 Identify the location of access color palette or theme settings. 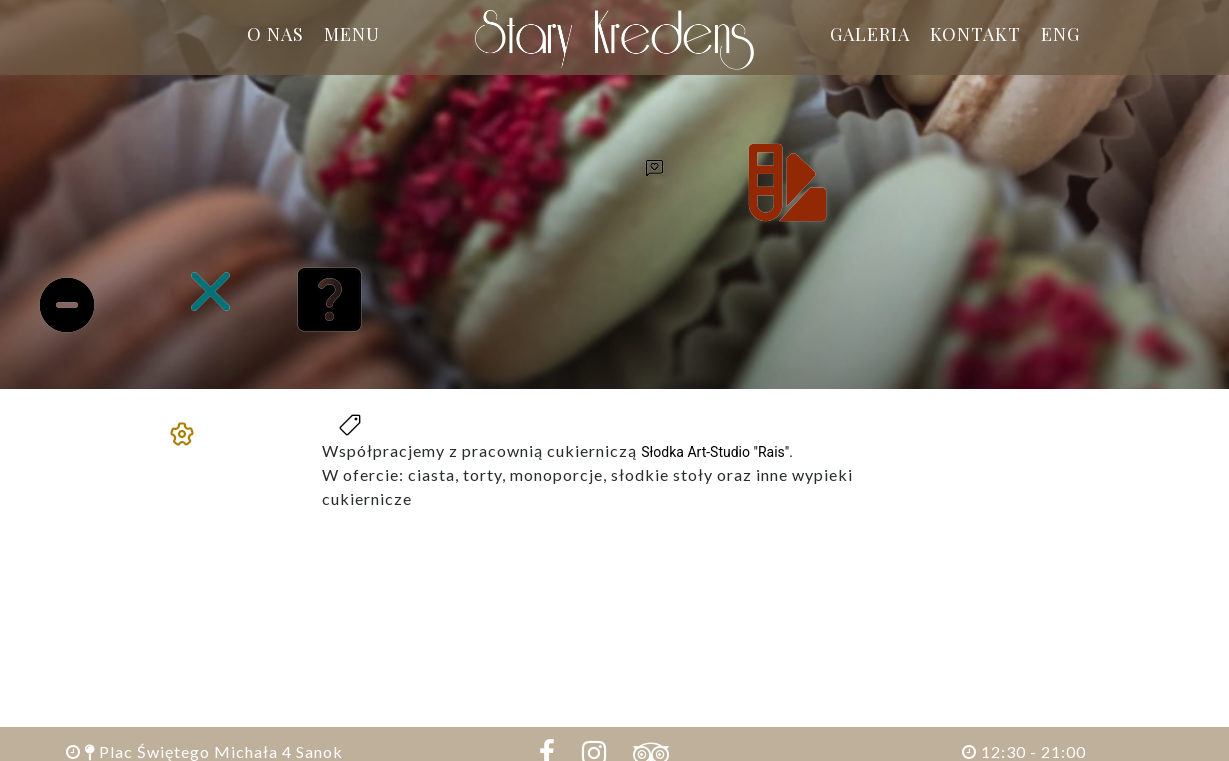
(787, 182).